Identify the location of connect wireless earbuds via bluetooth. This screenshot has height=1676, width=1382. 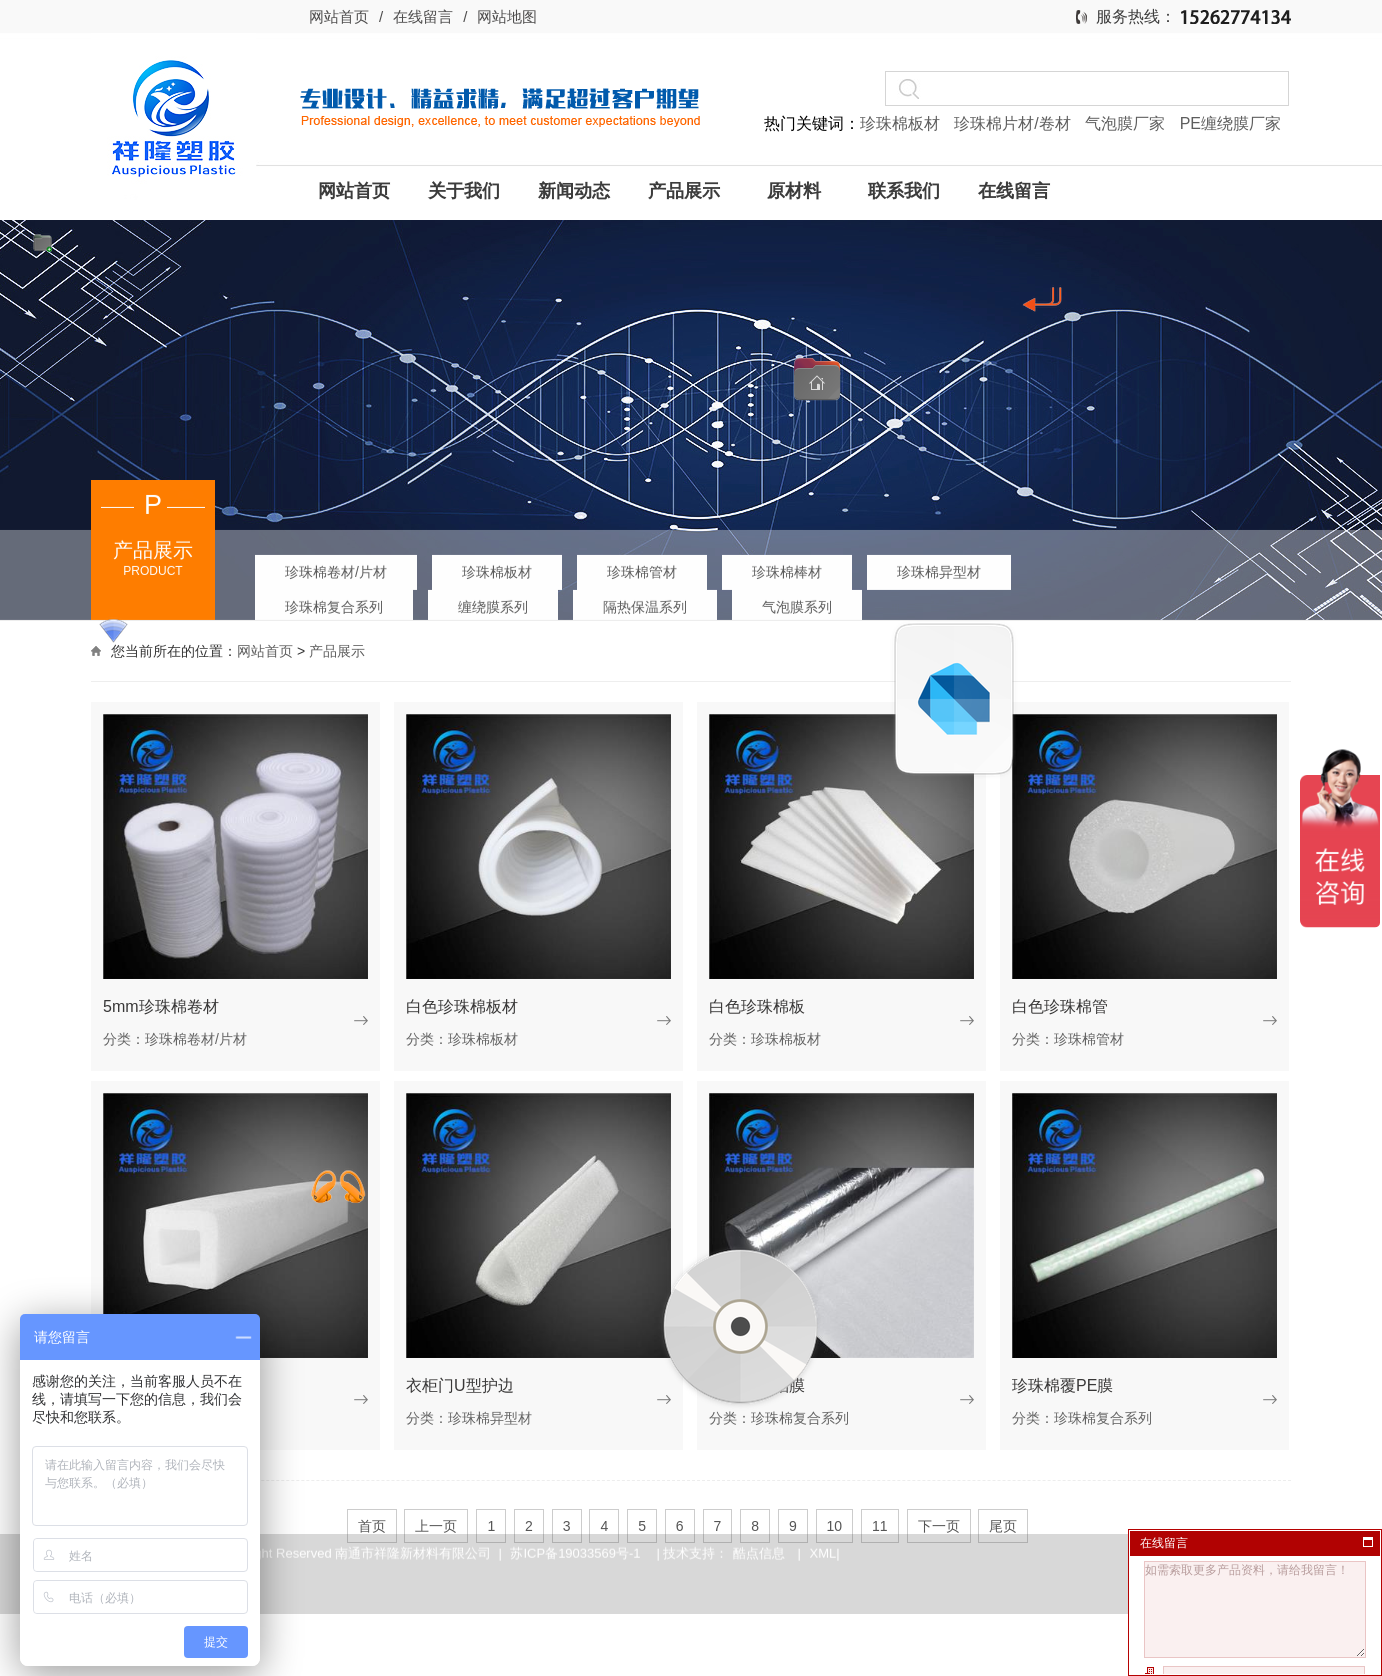
(338, 1189).